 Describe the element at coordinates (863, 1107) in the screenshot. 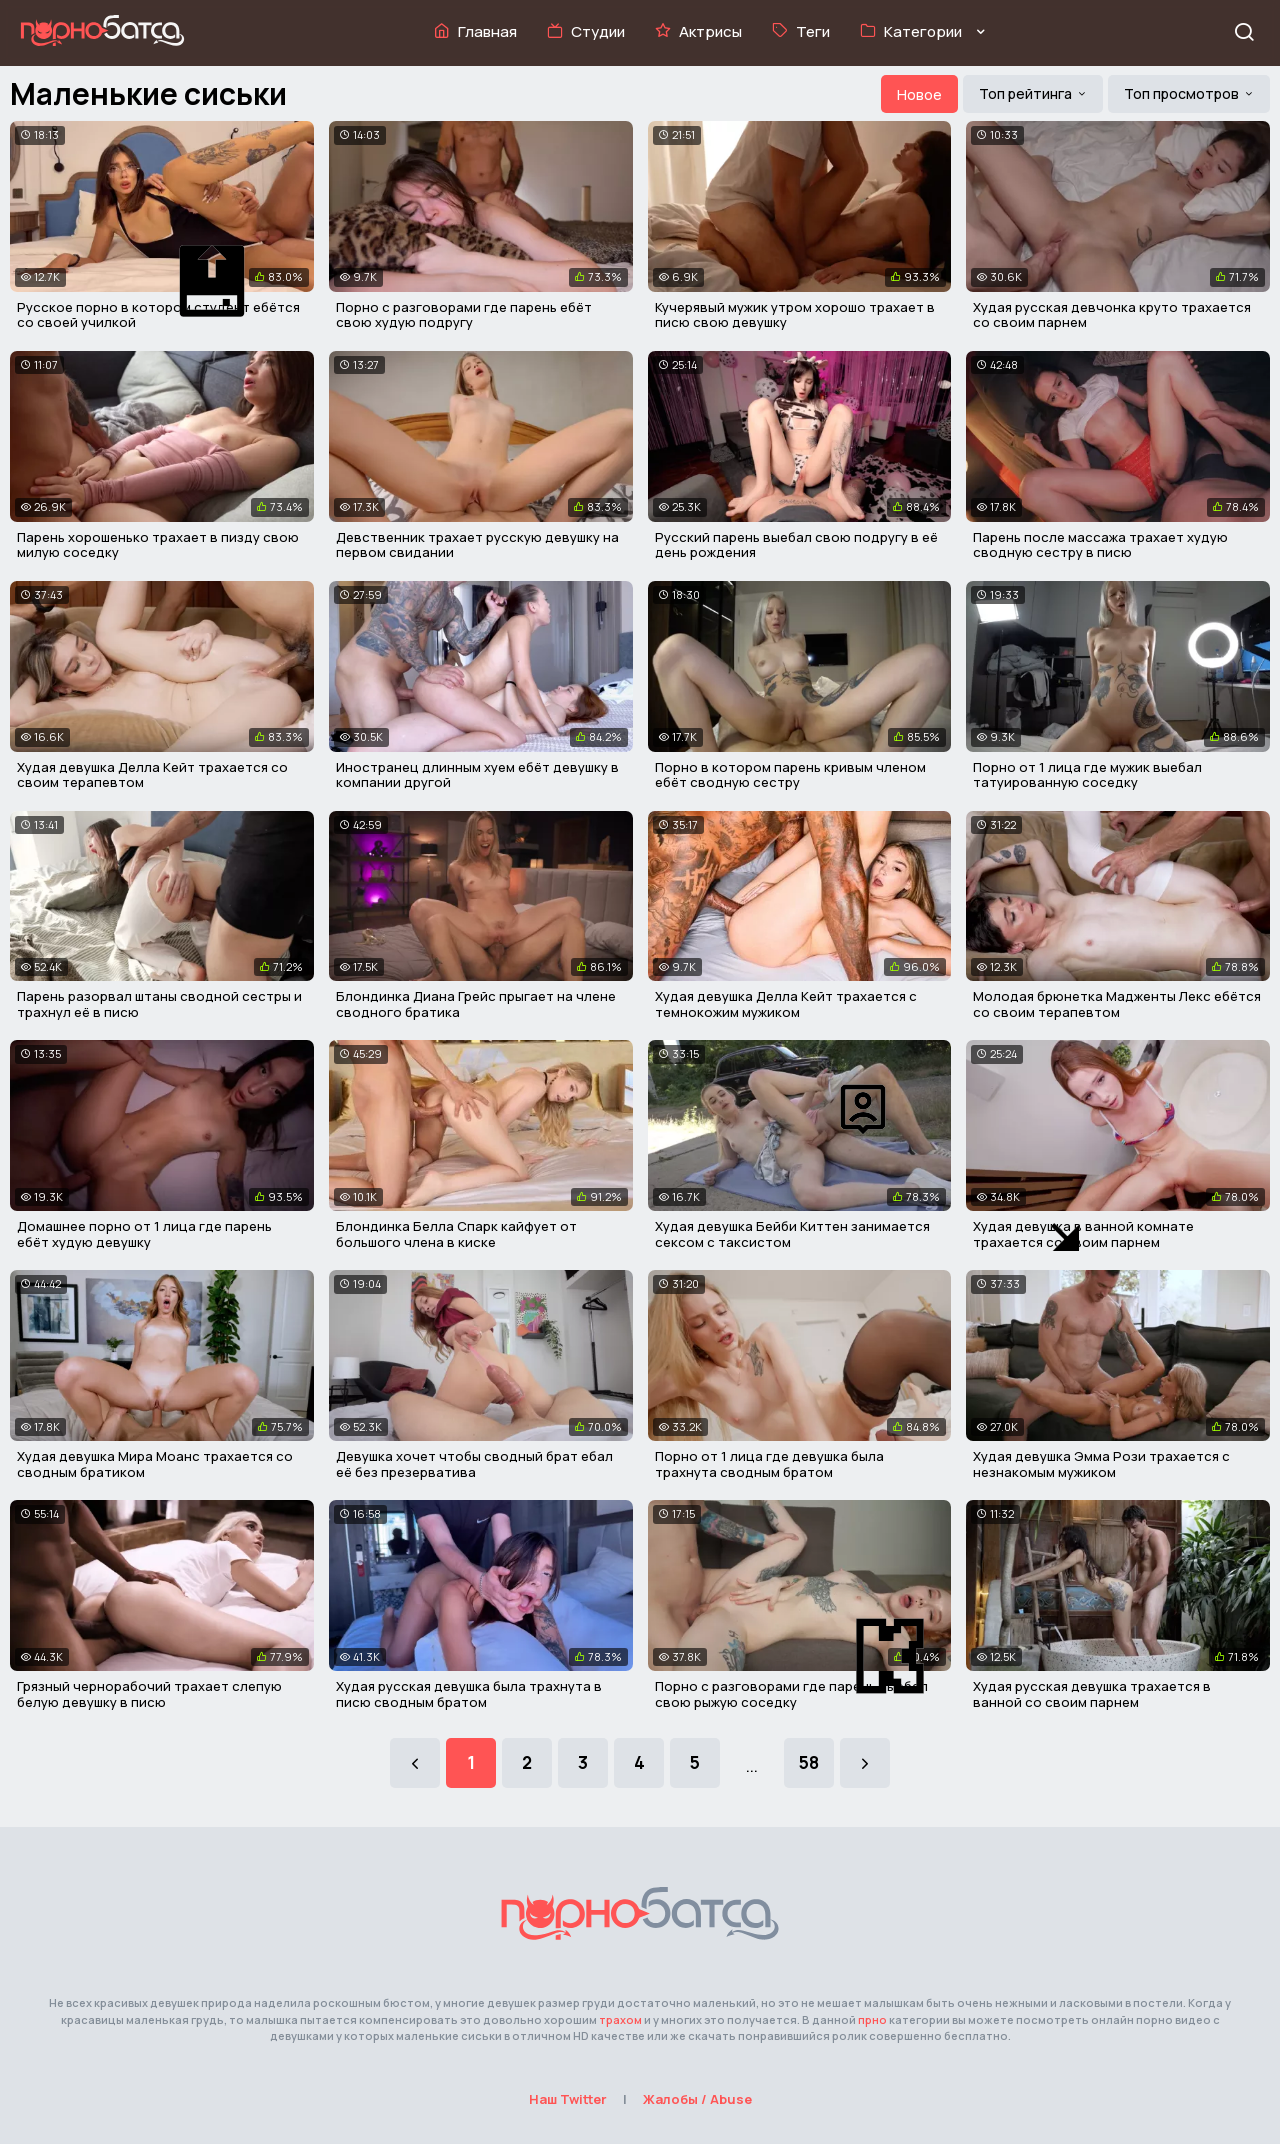

I see `view profile location or address` at that location.